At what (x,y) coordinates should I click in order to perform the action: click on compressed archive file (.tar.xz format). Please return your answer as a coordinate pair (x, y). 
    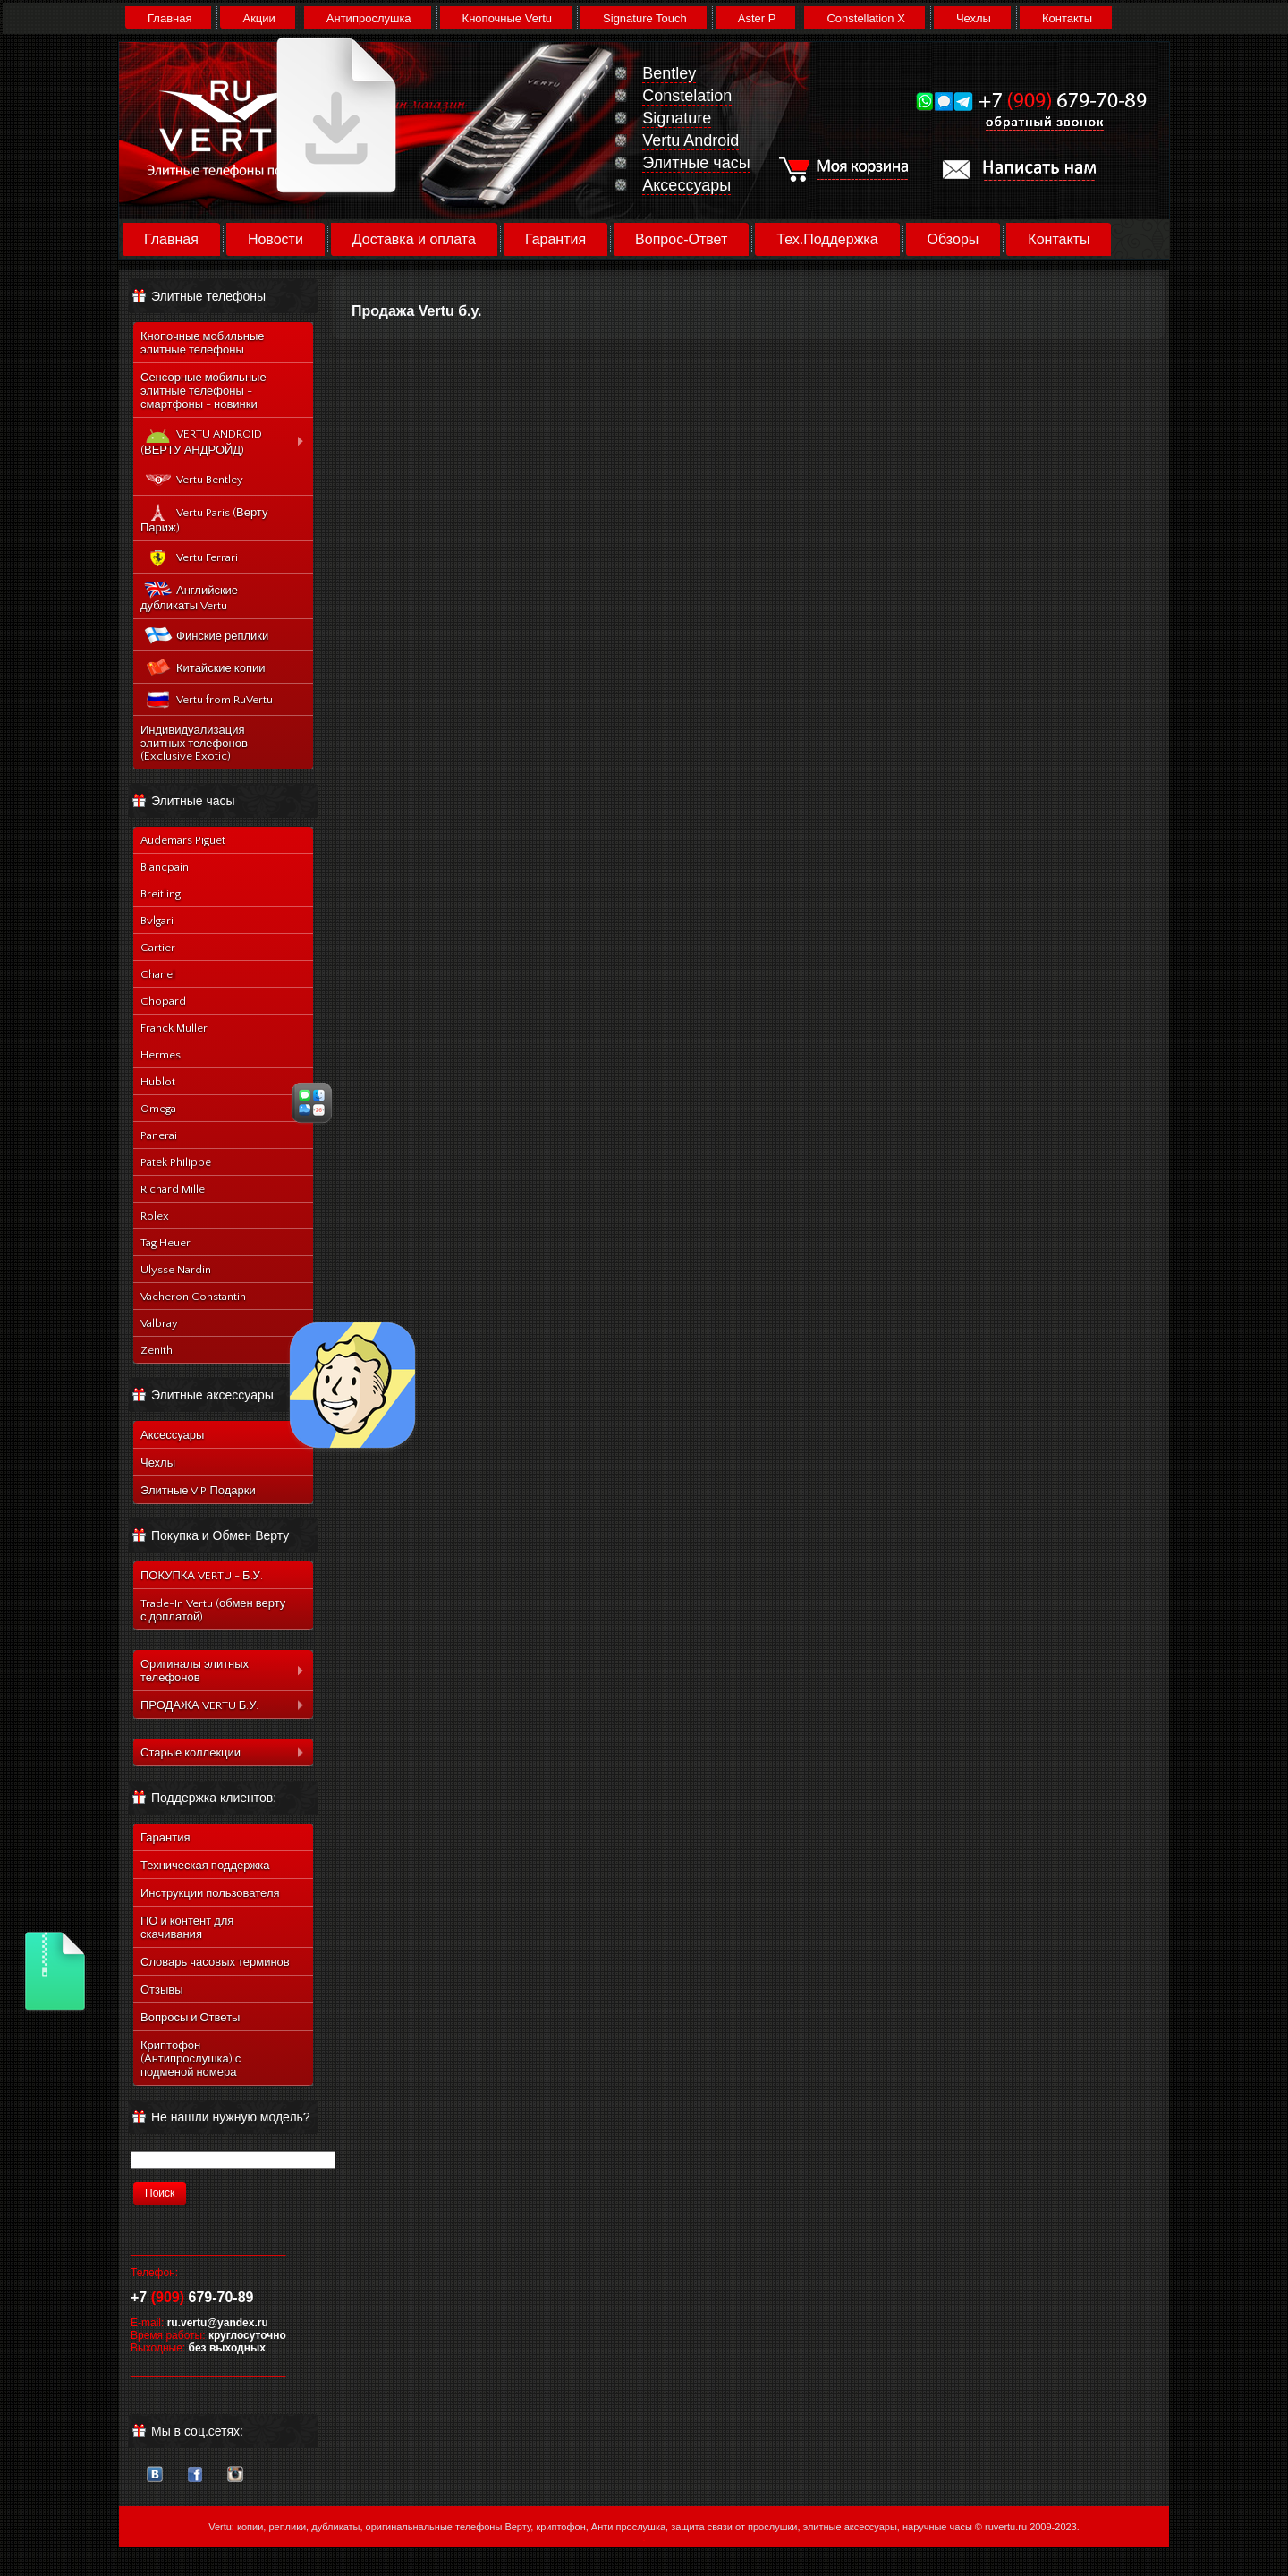
    Looking at the image, I should click on (55, 1972).